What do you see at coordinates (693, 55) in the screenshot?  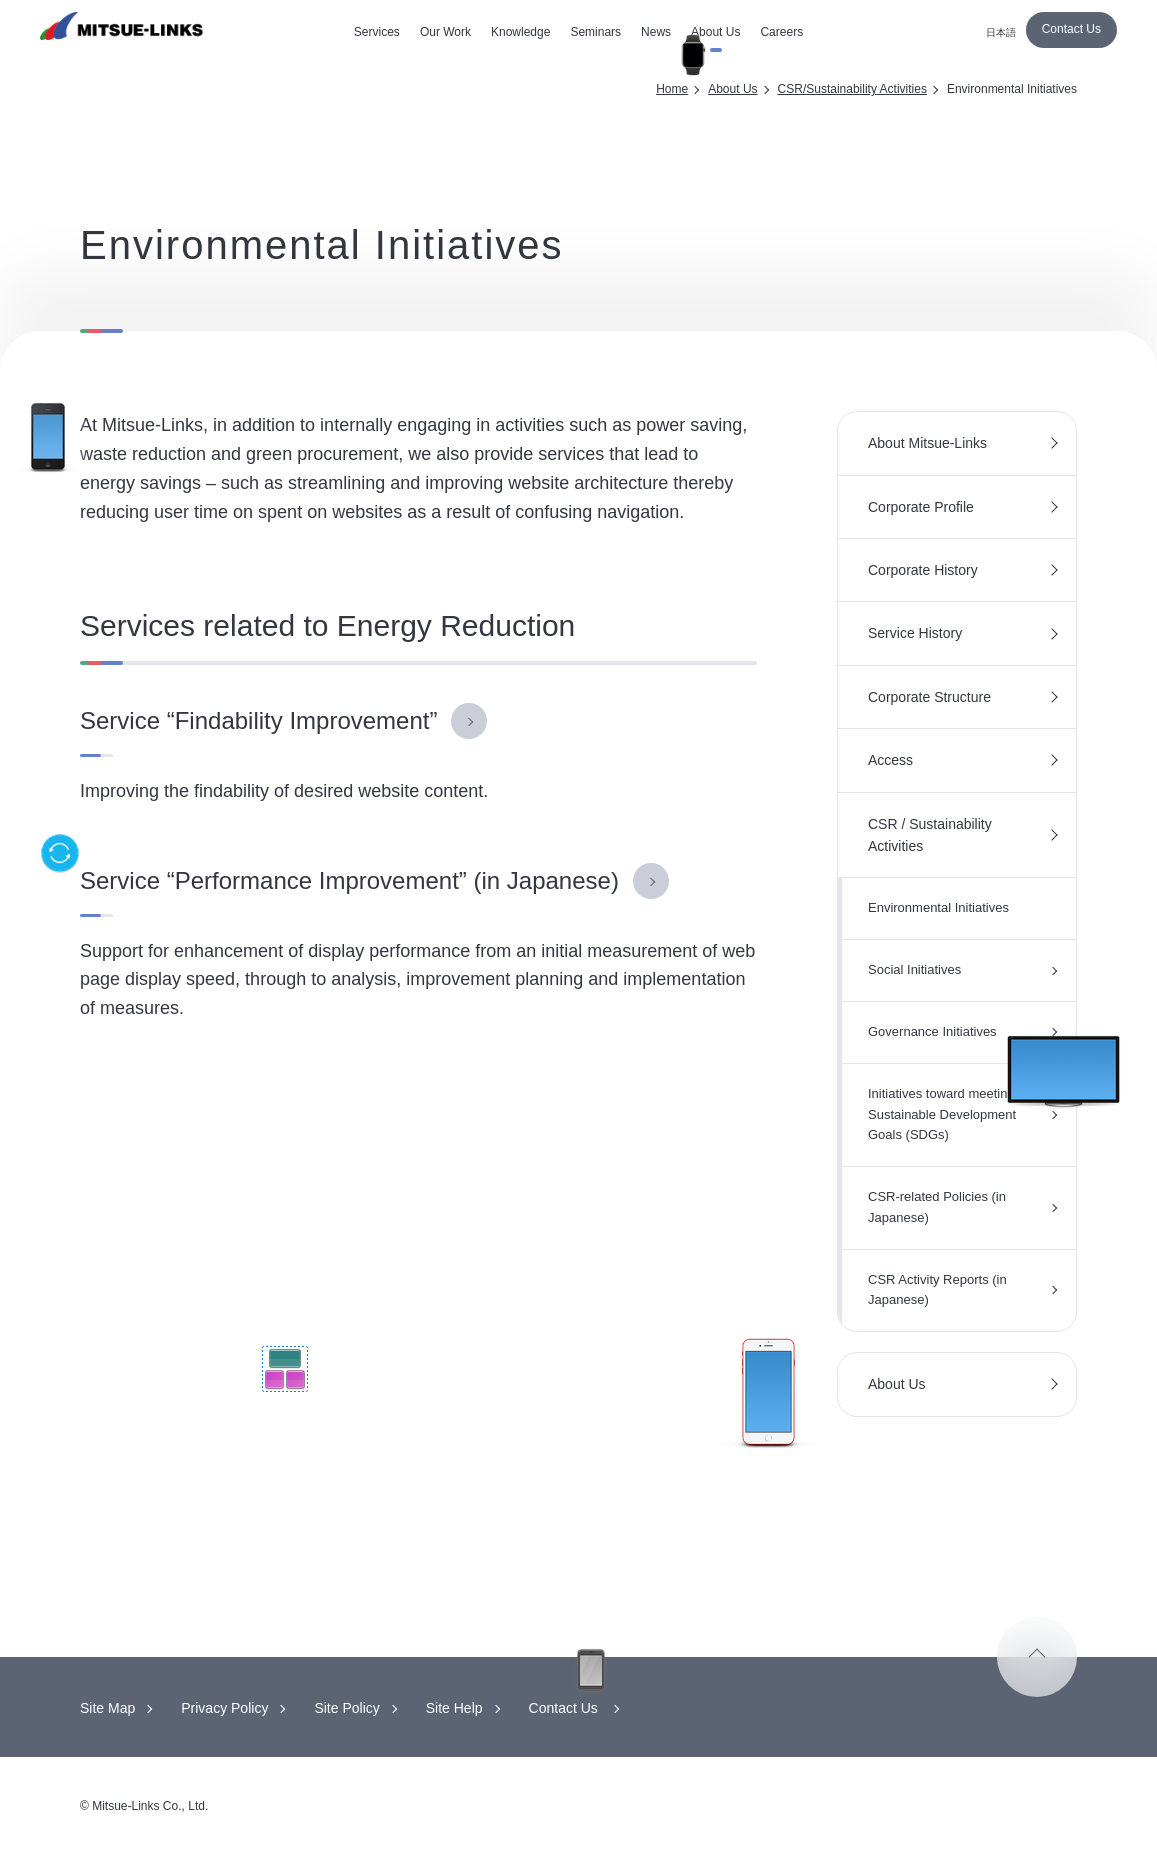 I see `apple watch series 6 device icon` at bounding box center [693, 55].